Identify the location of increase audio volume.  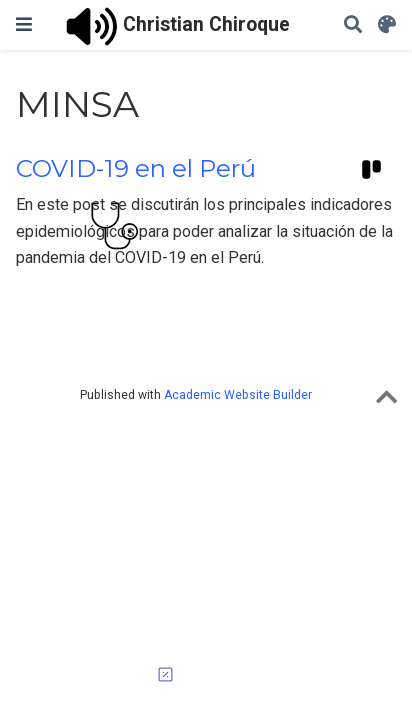
(90, 26).